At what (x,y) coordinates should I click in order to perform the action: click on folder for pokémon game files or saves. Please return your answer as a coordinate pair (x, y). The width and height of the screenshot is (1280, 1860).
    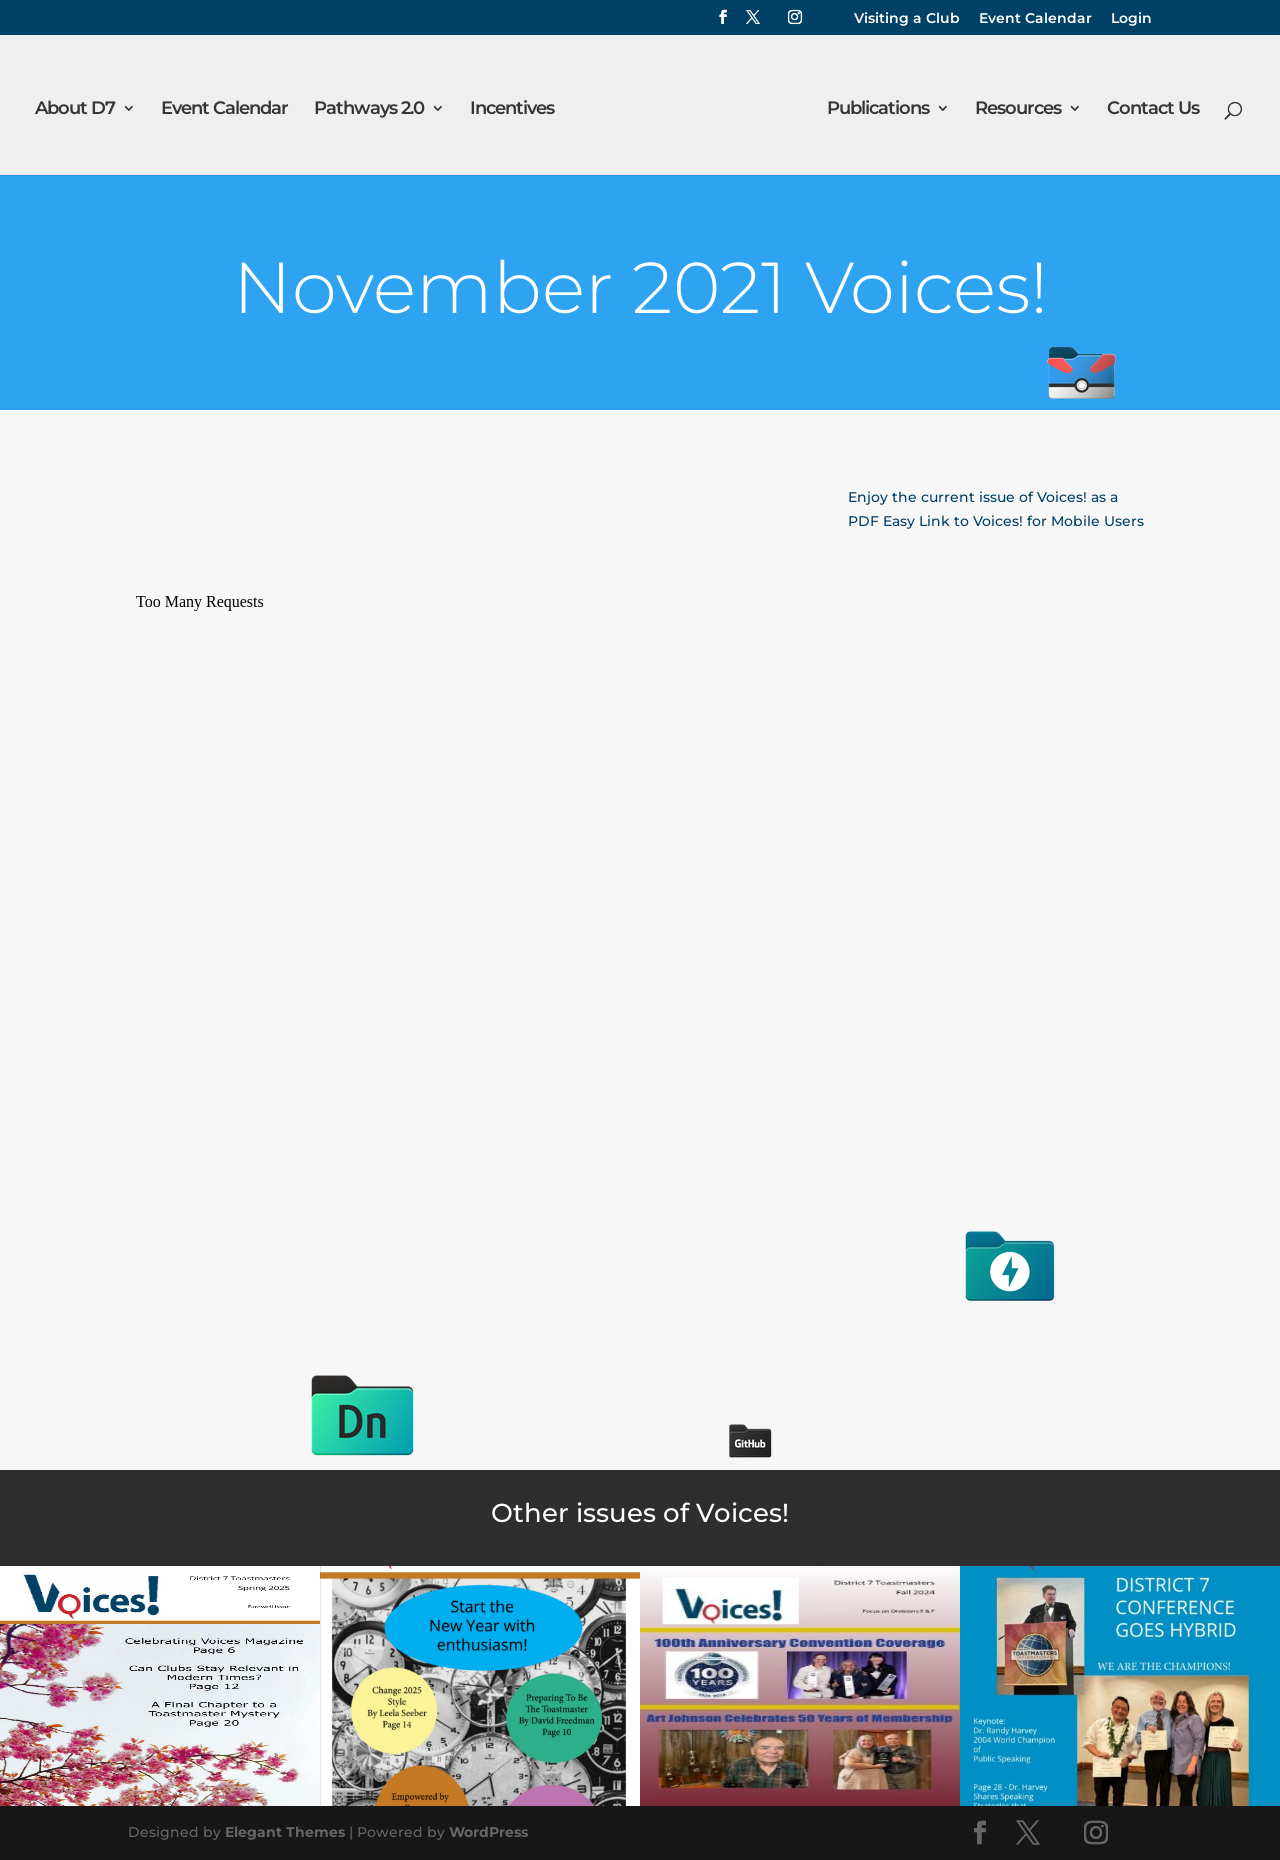
    Looking at the image, I should click on (1081, 374).